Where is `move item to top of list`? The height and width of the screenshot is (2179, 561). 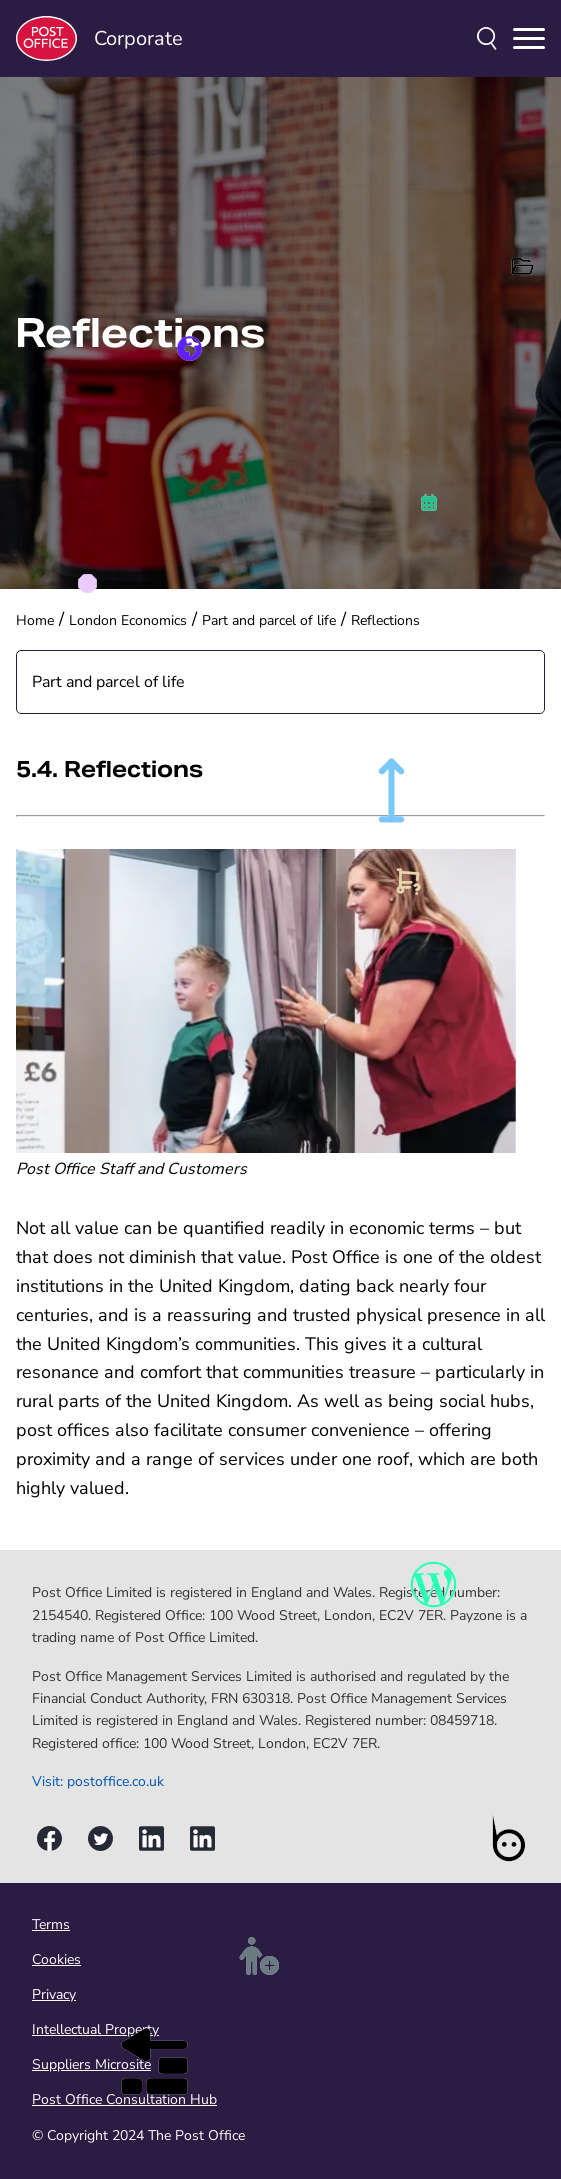 move item to top of list is located at coordinates (391, 790).